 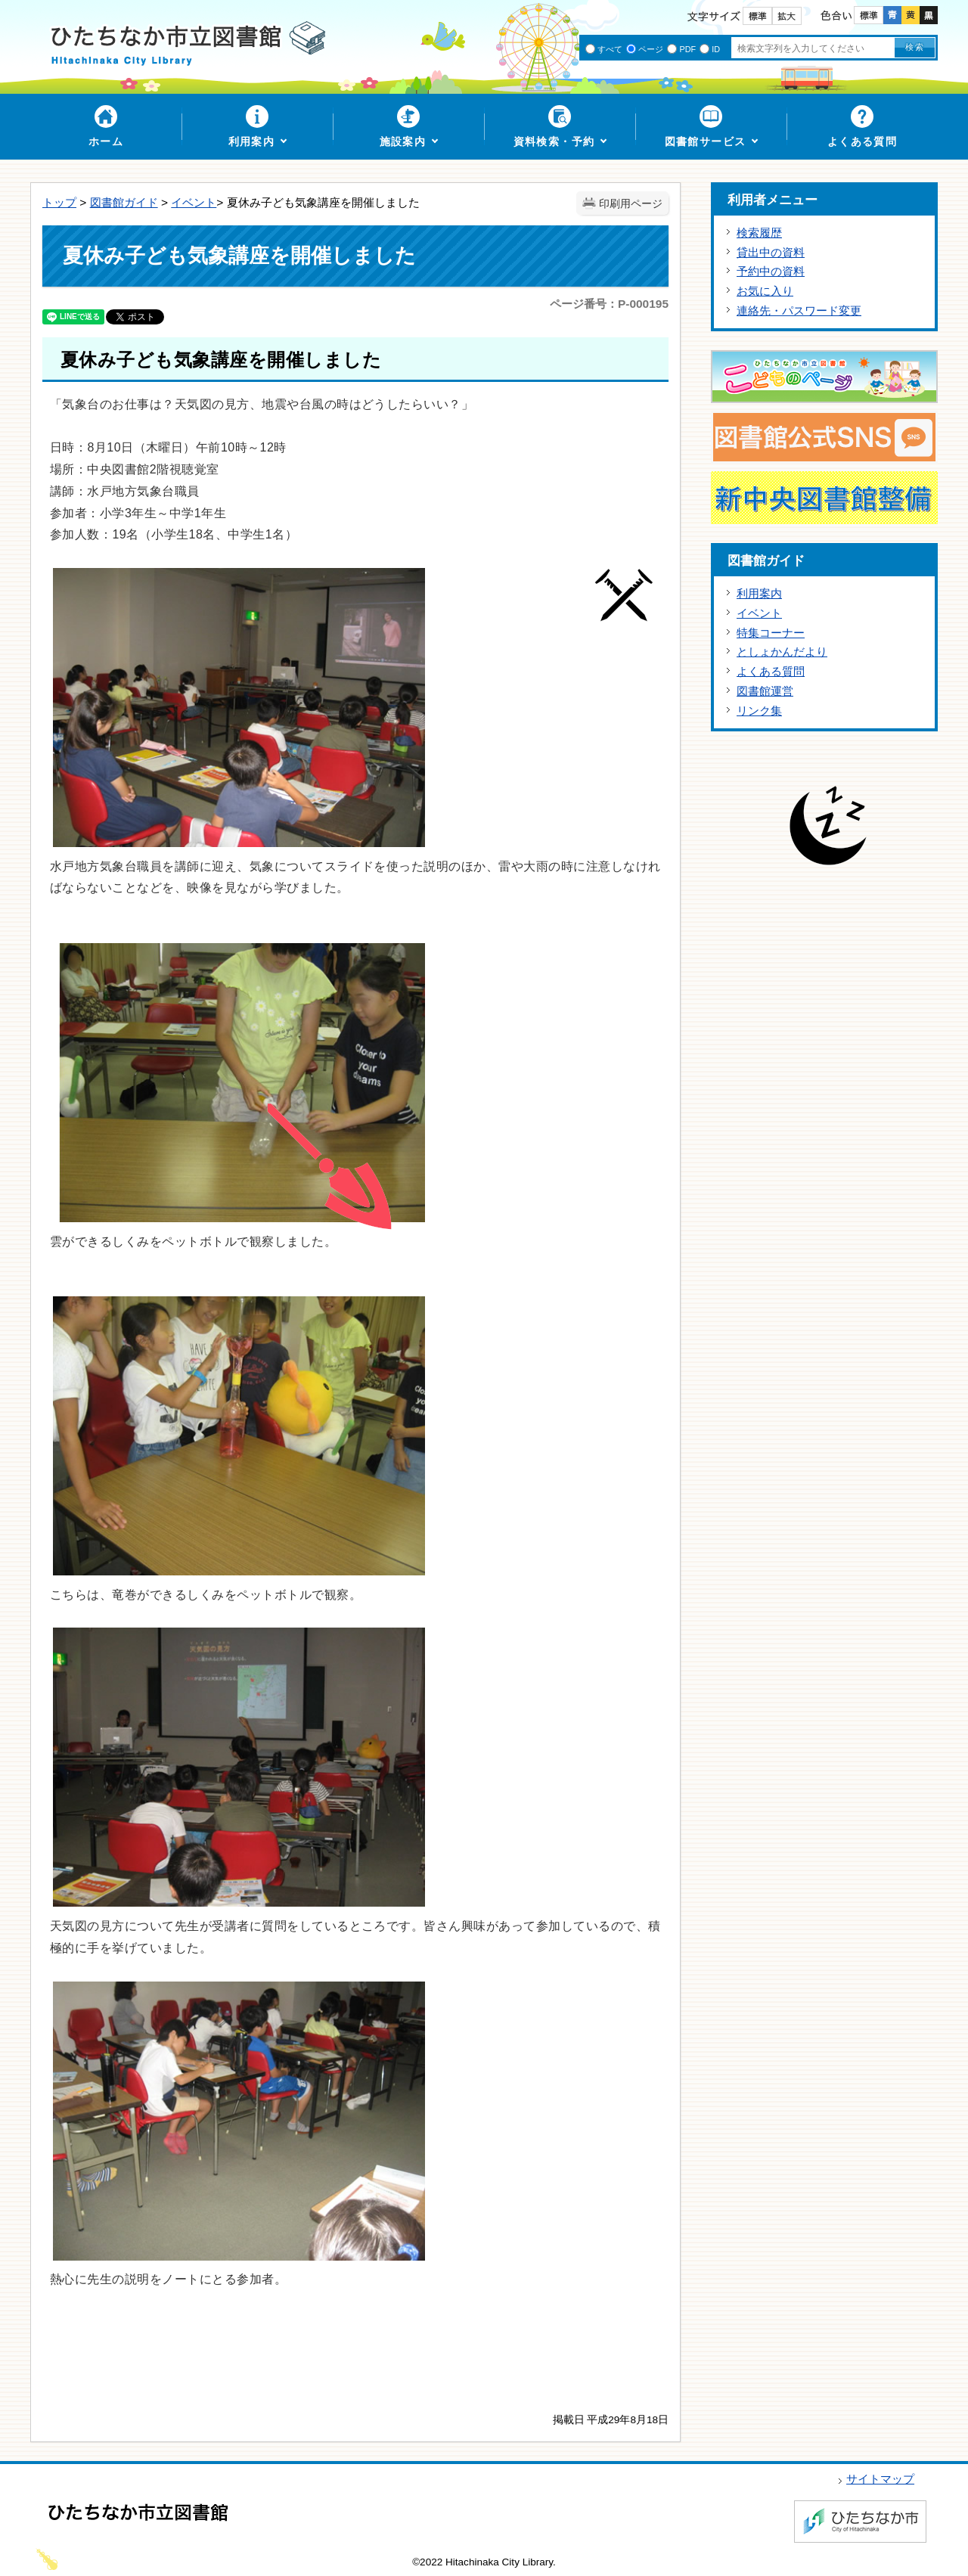 What do you see at coordinates (829, 826) in the screenshot?
I see `enable sleep or night mode` at bounding box center [829, 826].